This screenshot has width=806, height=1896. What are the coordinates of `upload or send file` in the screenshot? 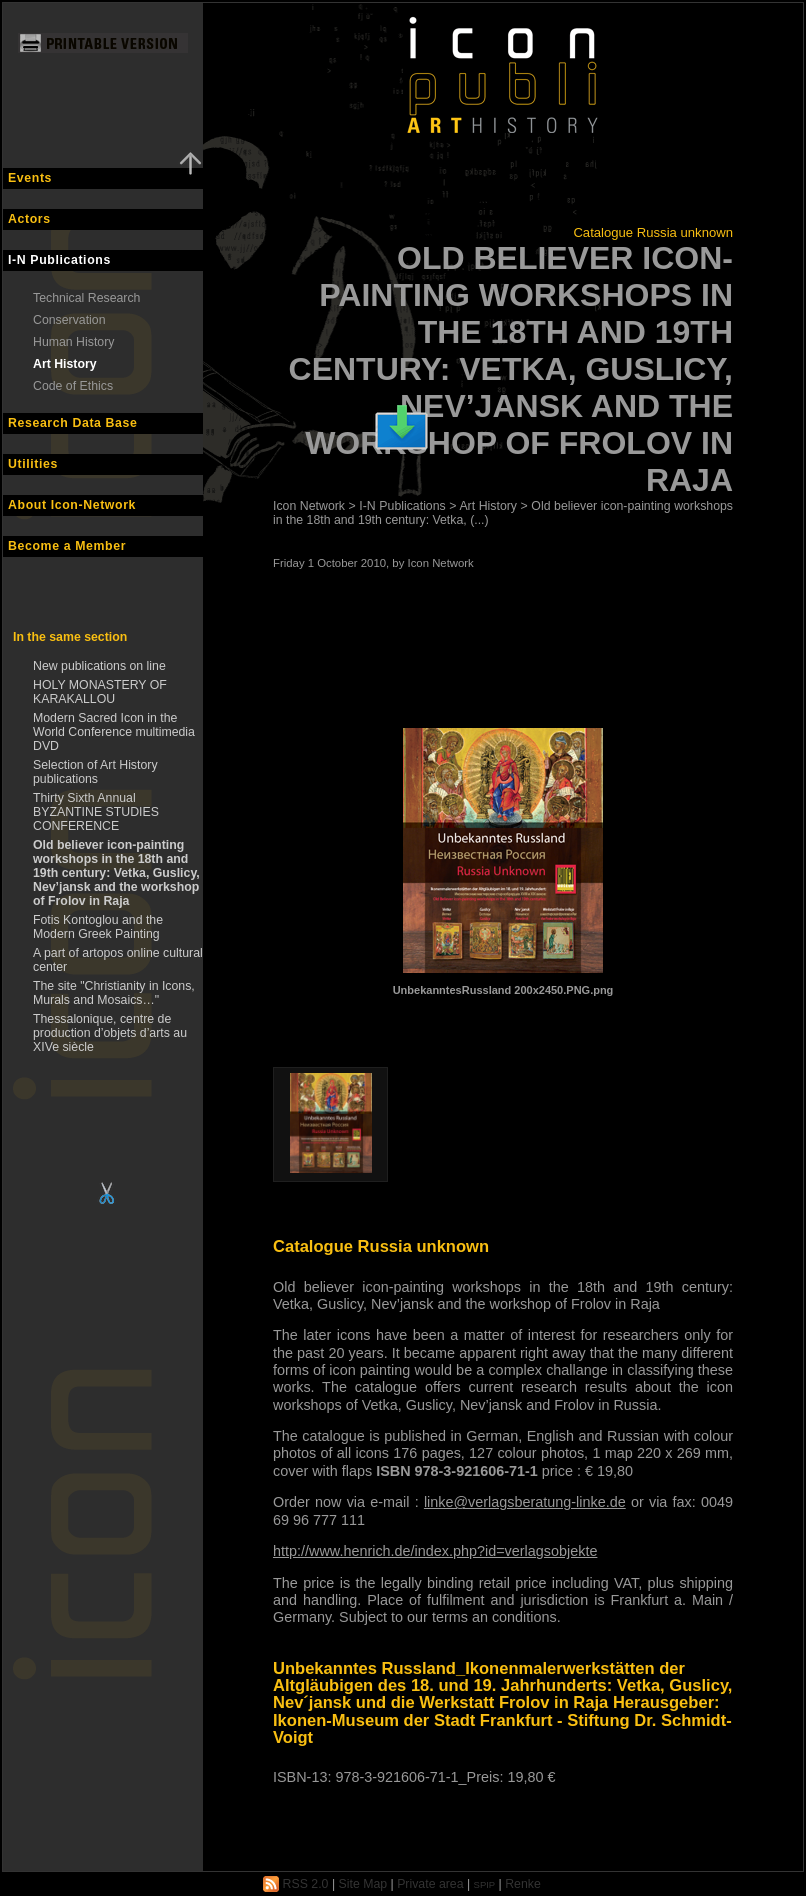 It's located at (190, 163).